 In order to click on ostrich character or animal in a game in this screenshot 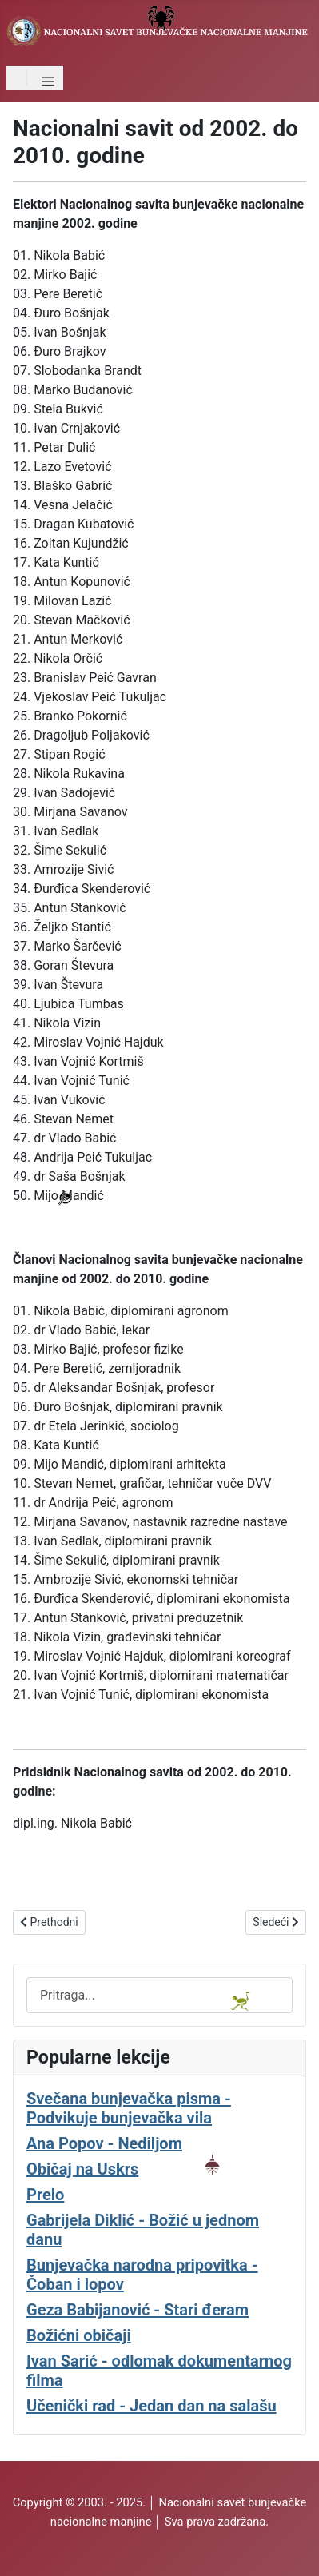, I will do `click(241, 2001)`.